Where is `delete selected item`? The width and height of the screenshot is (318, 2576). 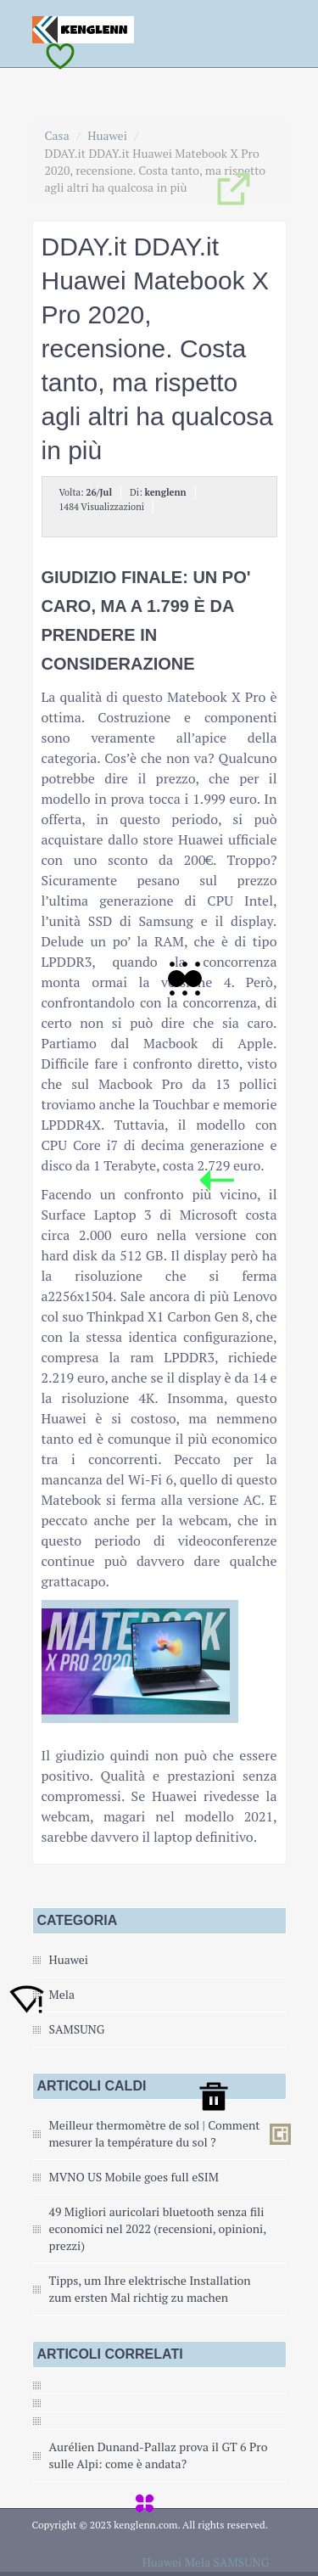 delete selected item is located at coordinates (214, 2096).